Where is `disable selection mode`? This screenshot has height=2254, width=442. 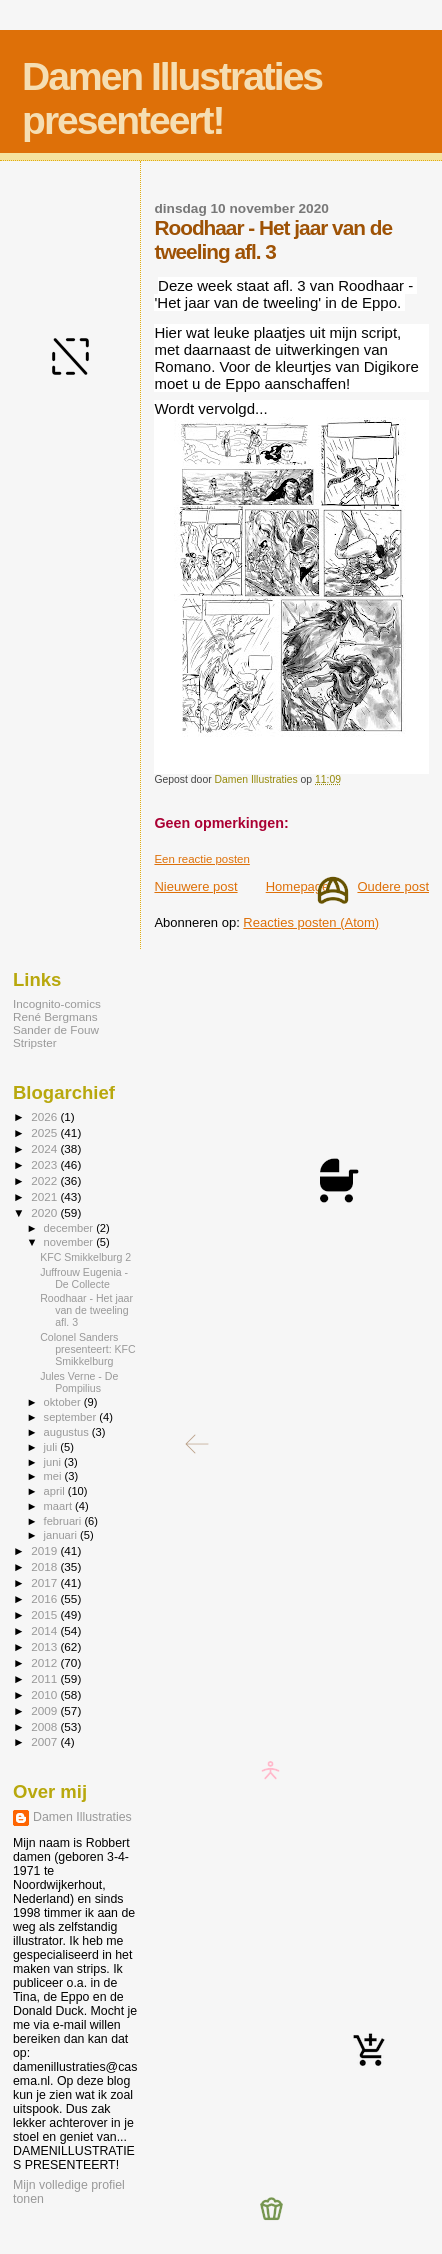 disable selection mode is located at coordinates (70, 356).